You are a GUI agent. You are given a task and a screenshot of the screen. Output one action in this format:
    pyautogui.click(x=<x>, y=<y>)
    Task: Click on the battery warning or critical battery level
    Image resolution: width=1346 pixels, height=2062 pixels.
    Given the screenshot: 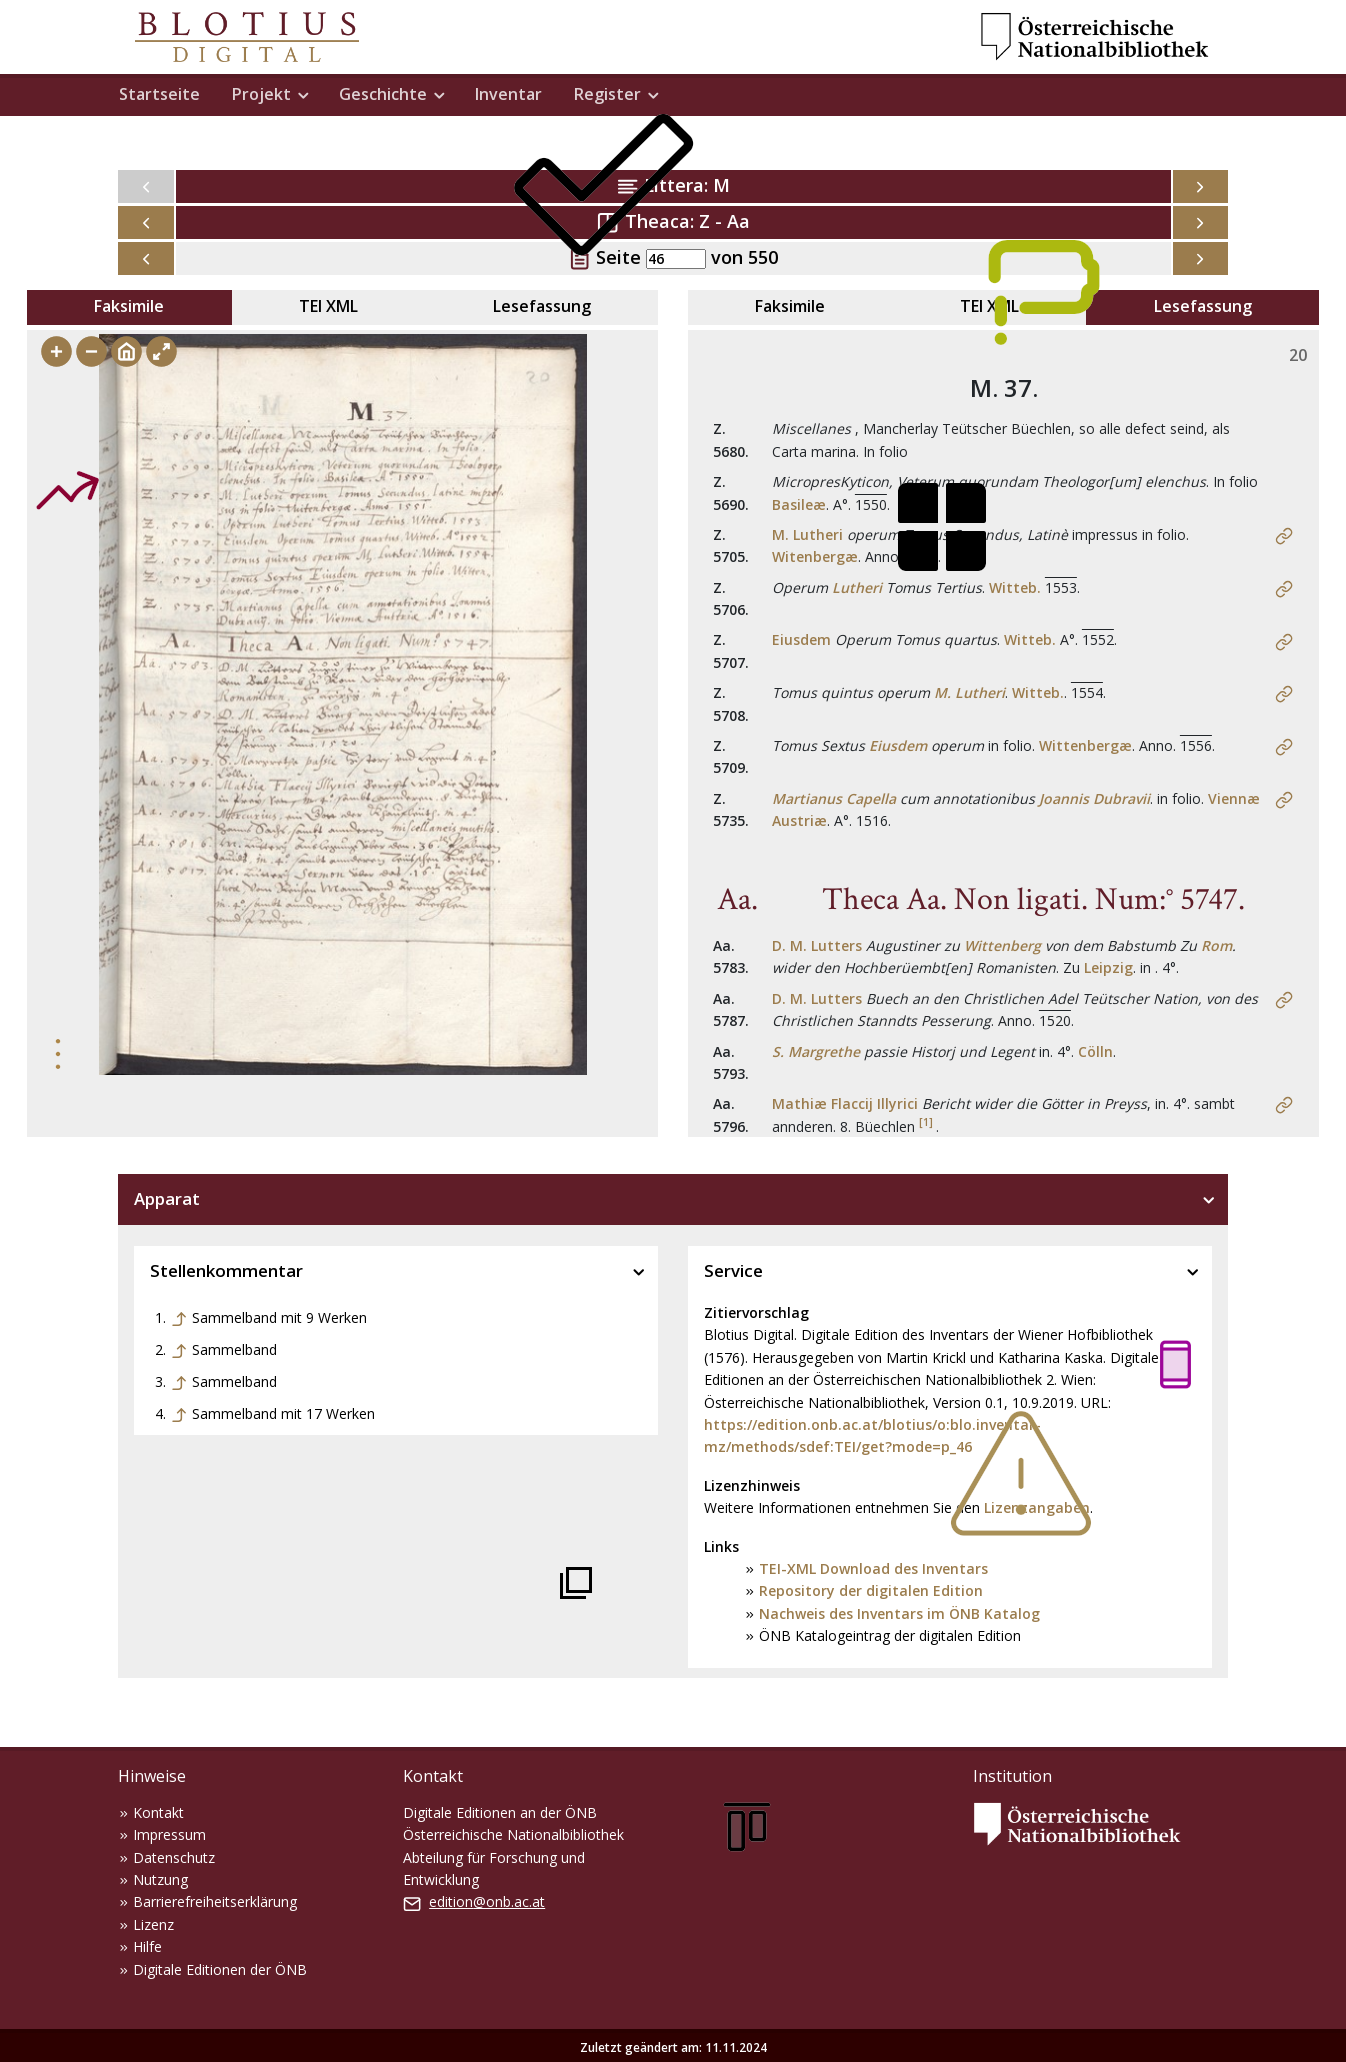 What is the action you would take?
    pyautogui.click(x=1044, y=277)
    